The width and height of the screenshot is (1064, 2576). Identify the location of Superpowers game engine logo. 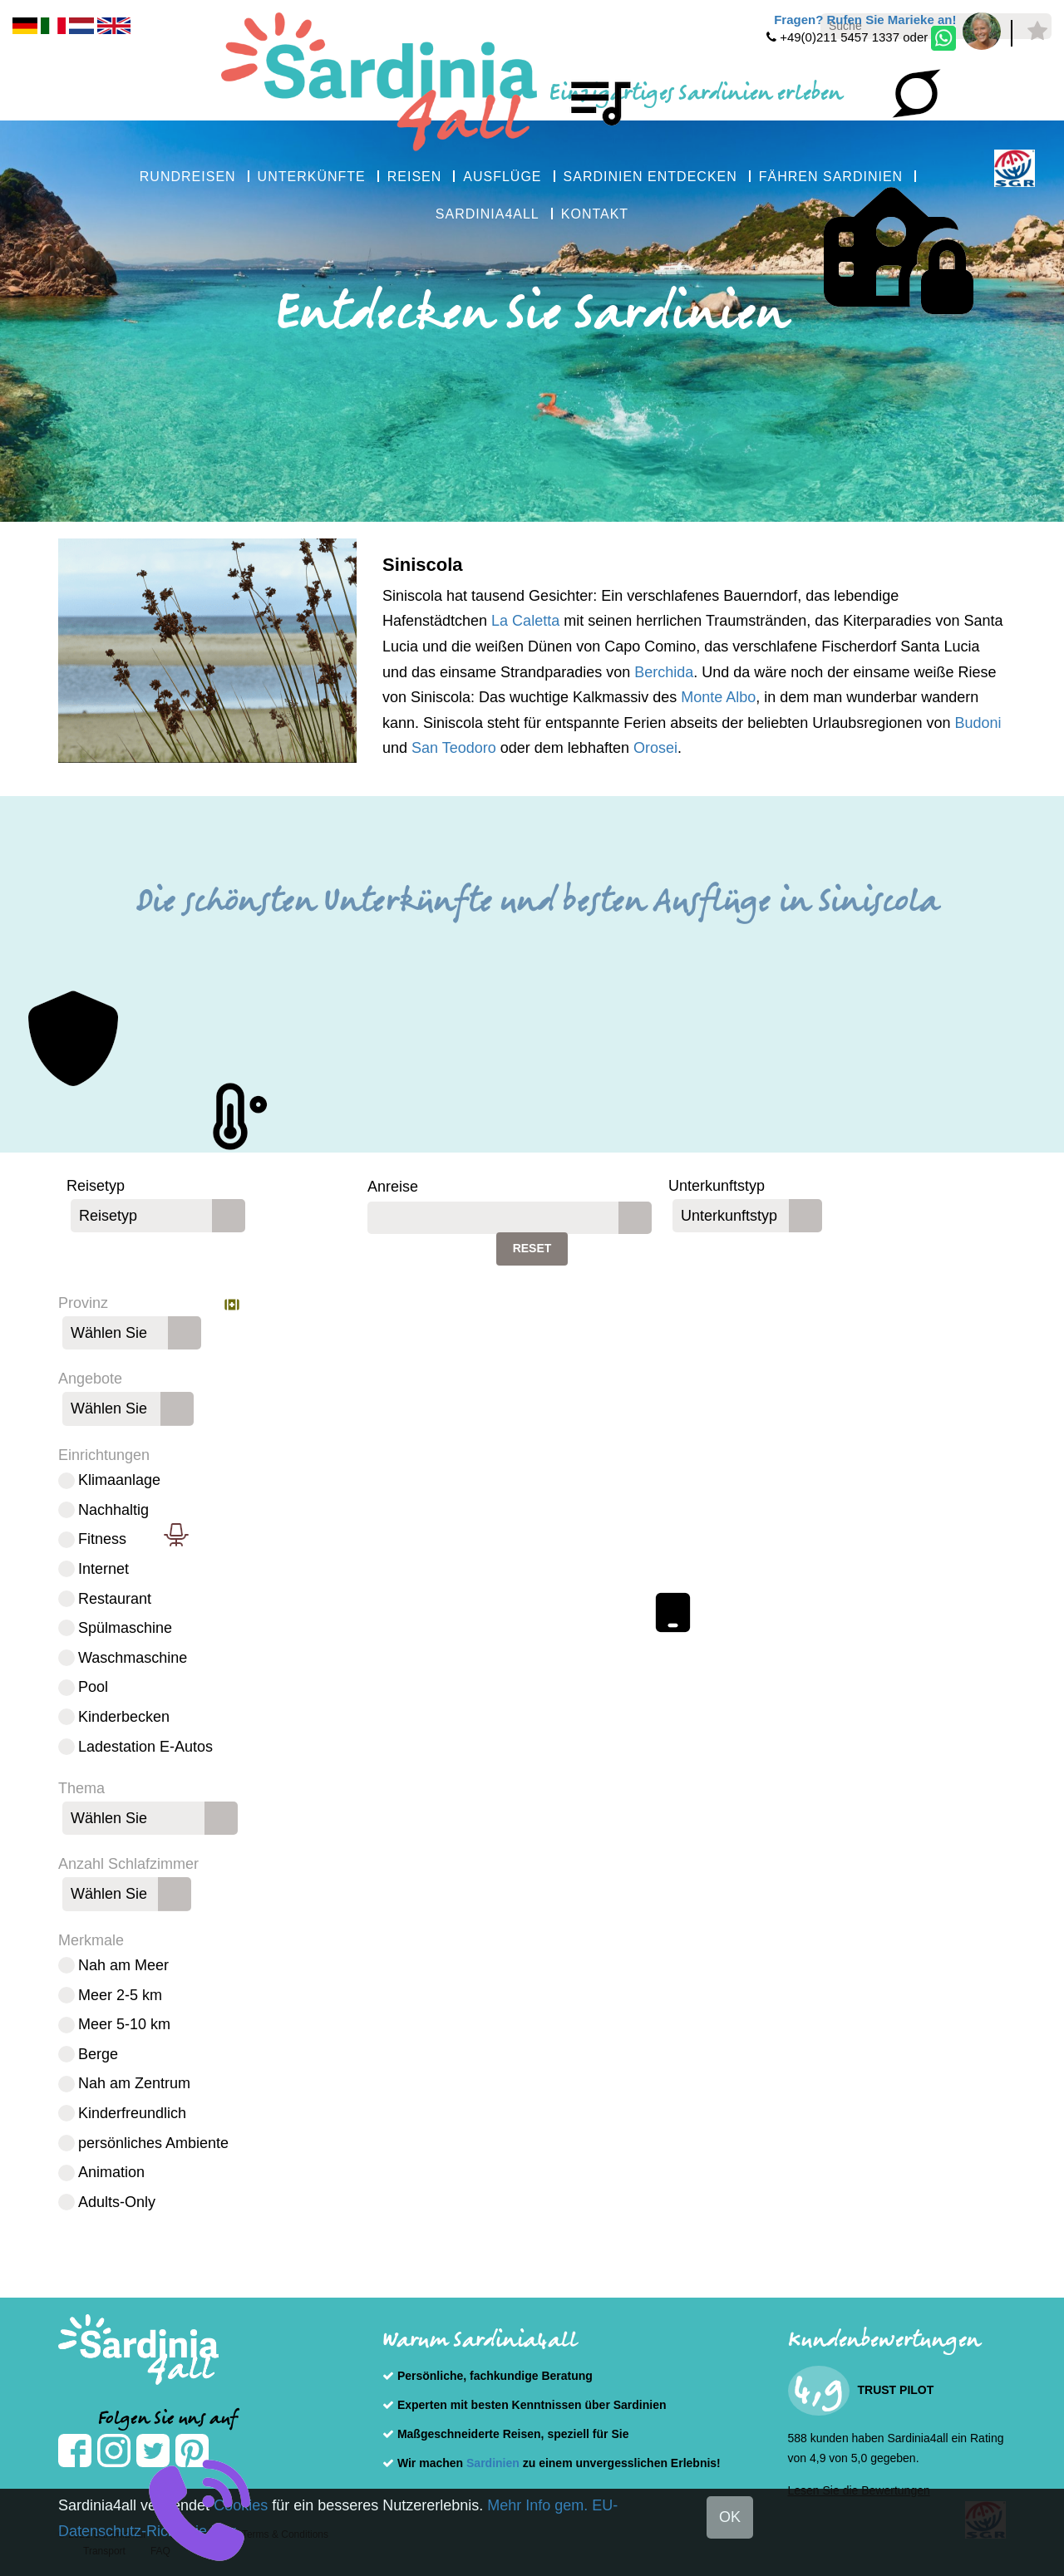
(916, 93).